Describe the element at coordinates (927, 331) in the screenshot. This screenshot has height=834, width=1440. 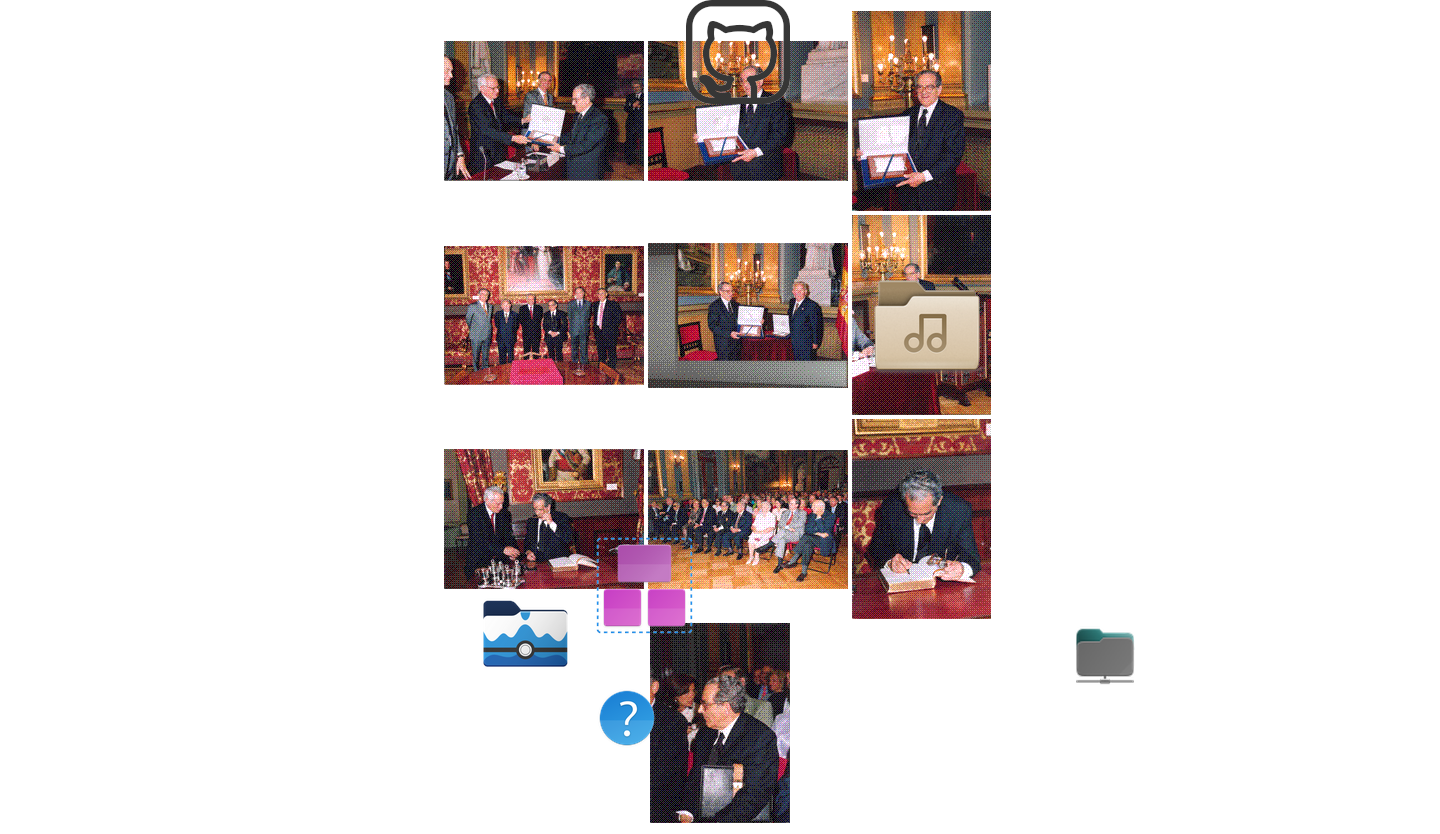
I see `open your music folder` at that location.